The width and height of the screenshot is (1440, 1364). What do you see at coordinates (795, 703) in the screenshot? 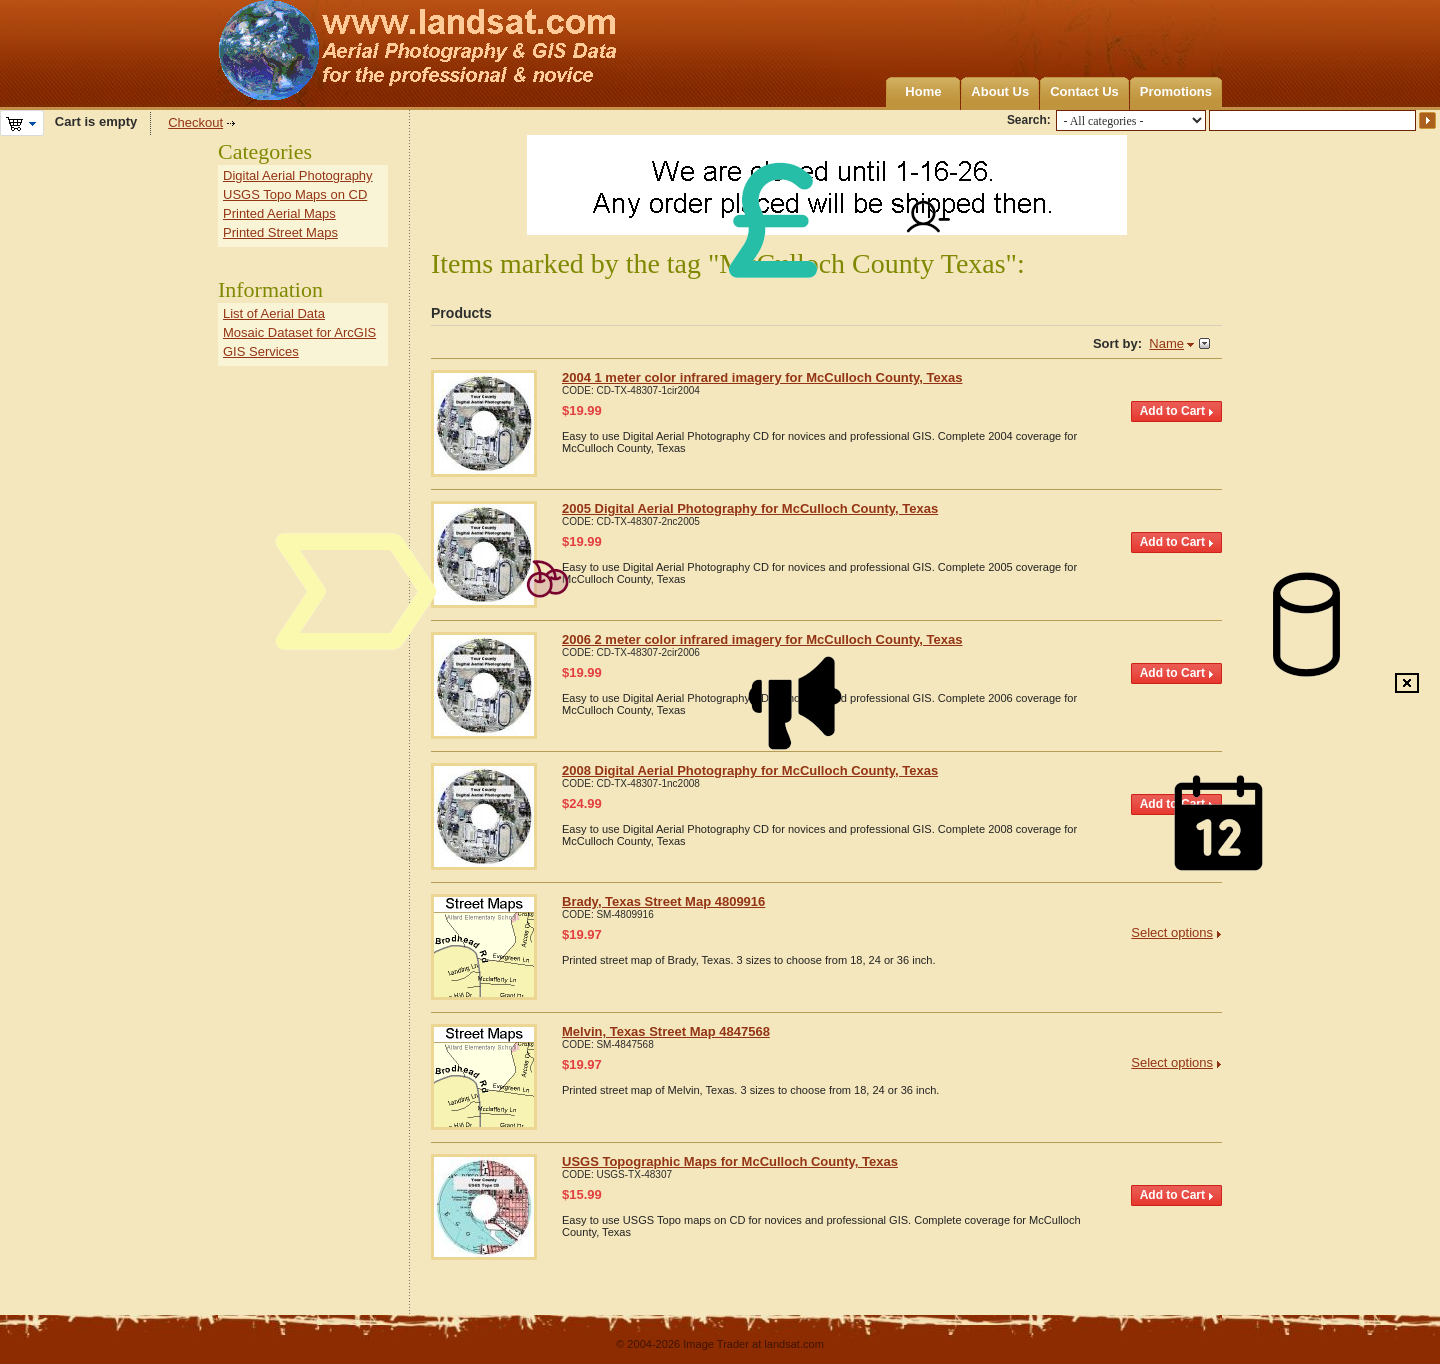
I see `make an announcement or broadcast` at bounding box center [795, 703].